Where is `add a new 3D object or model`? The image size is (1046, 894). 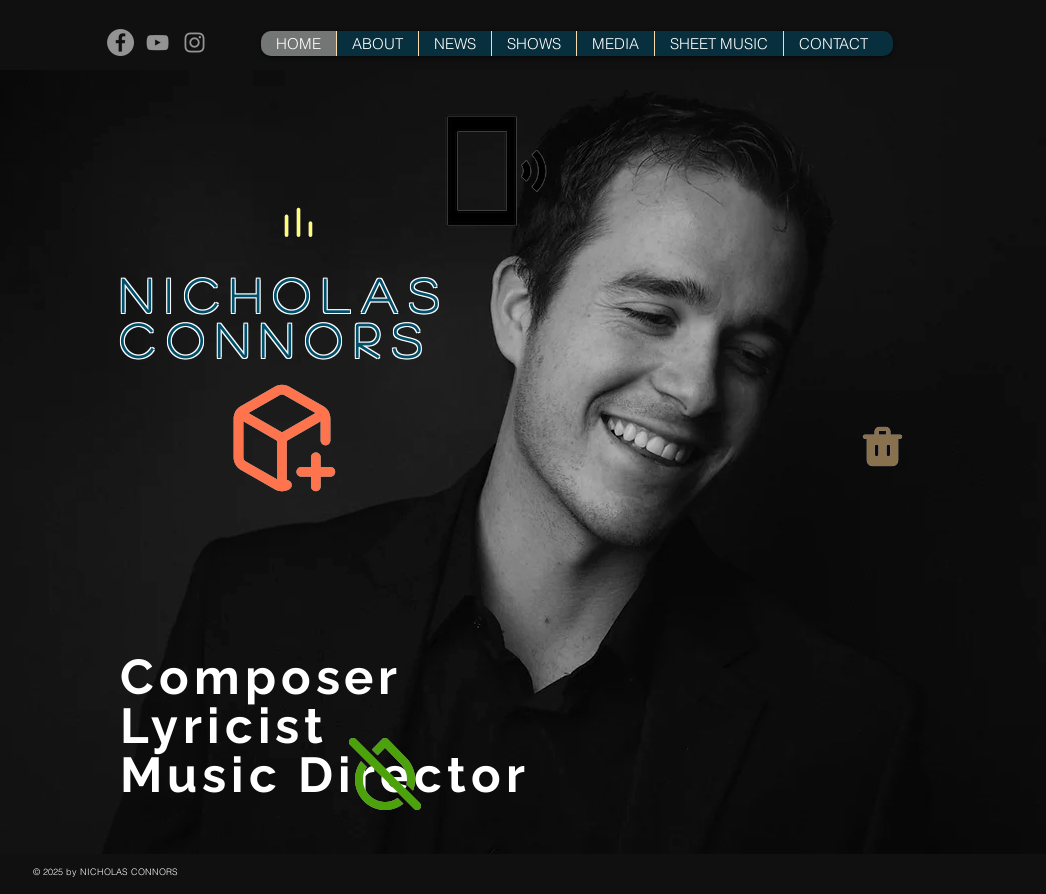 add a new 3D object or model is located at coordinates (282, 438).